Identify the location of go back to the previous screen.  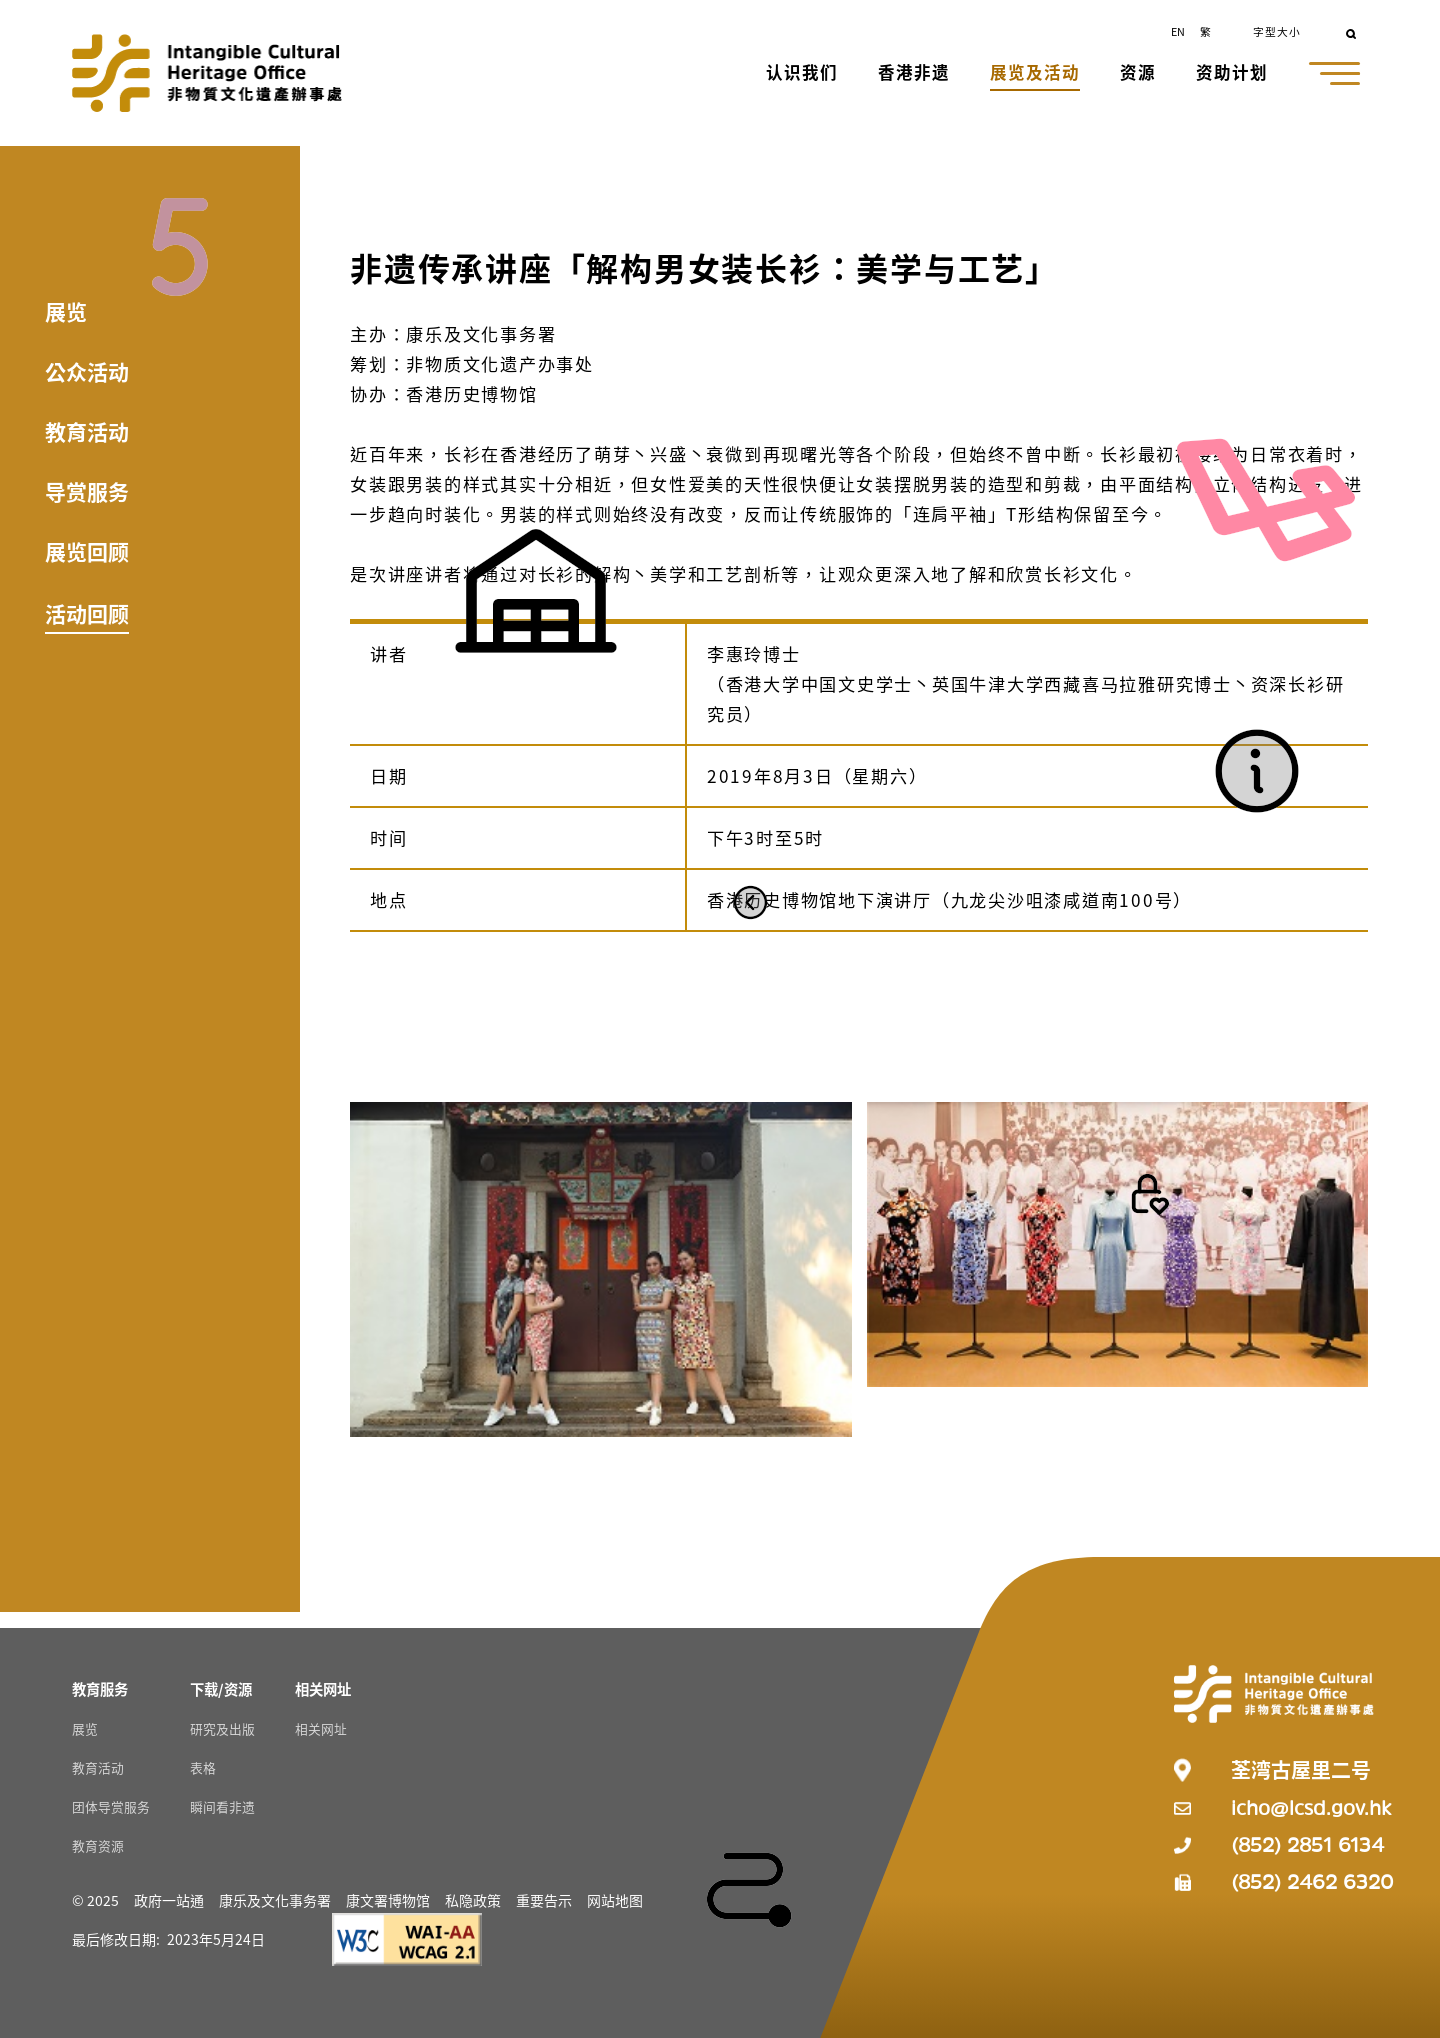
(750, 902).